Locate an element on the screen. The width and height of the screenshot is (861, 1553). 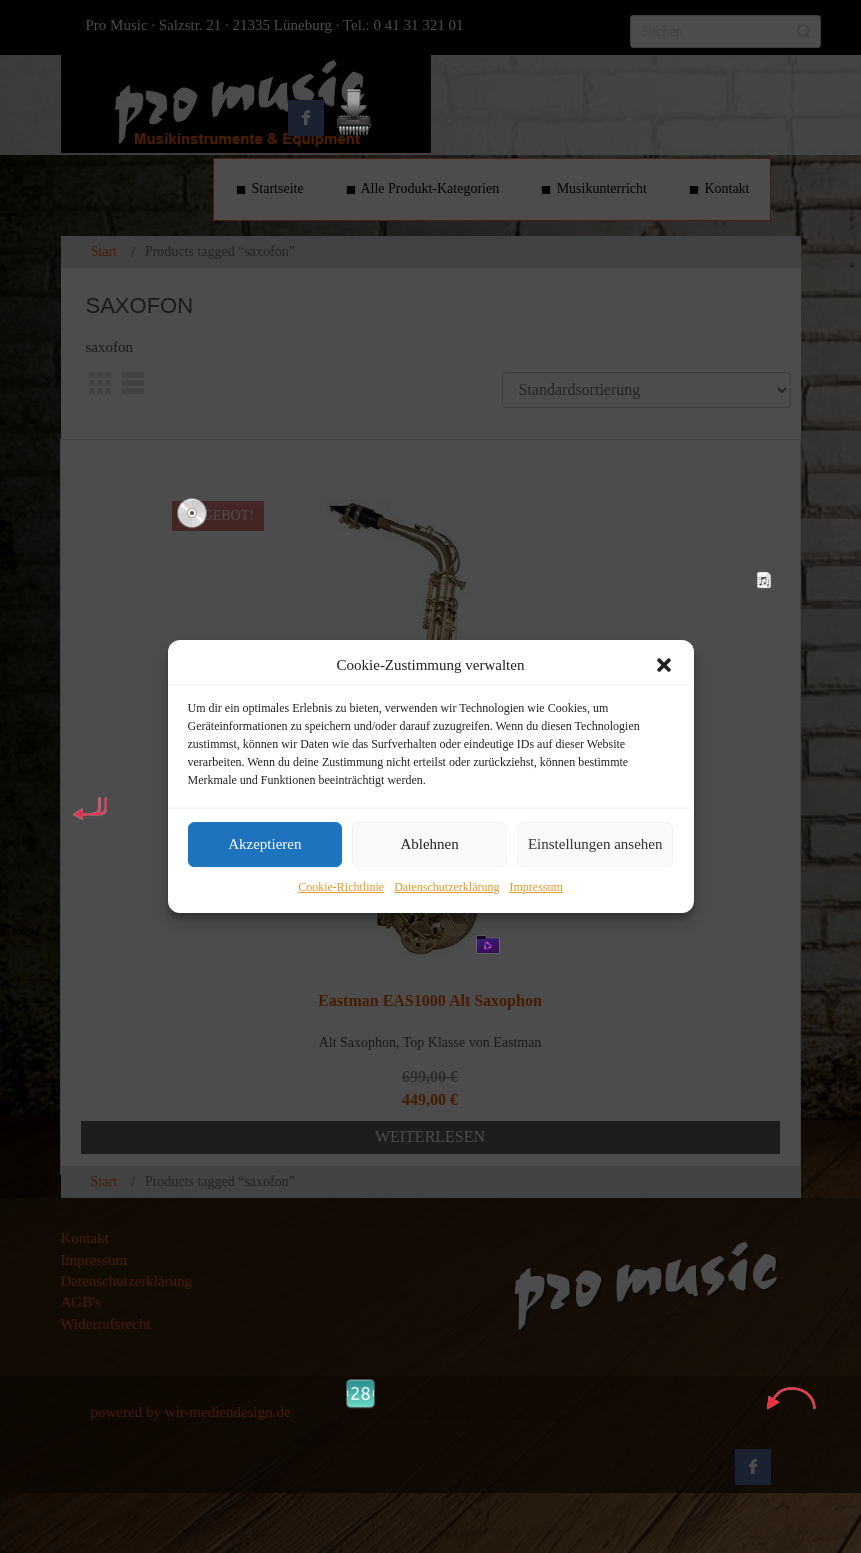
undo the last action is located at coordinates (791, 1398).